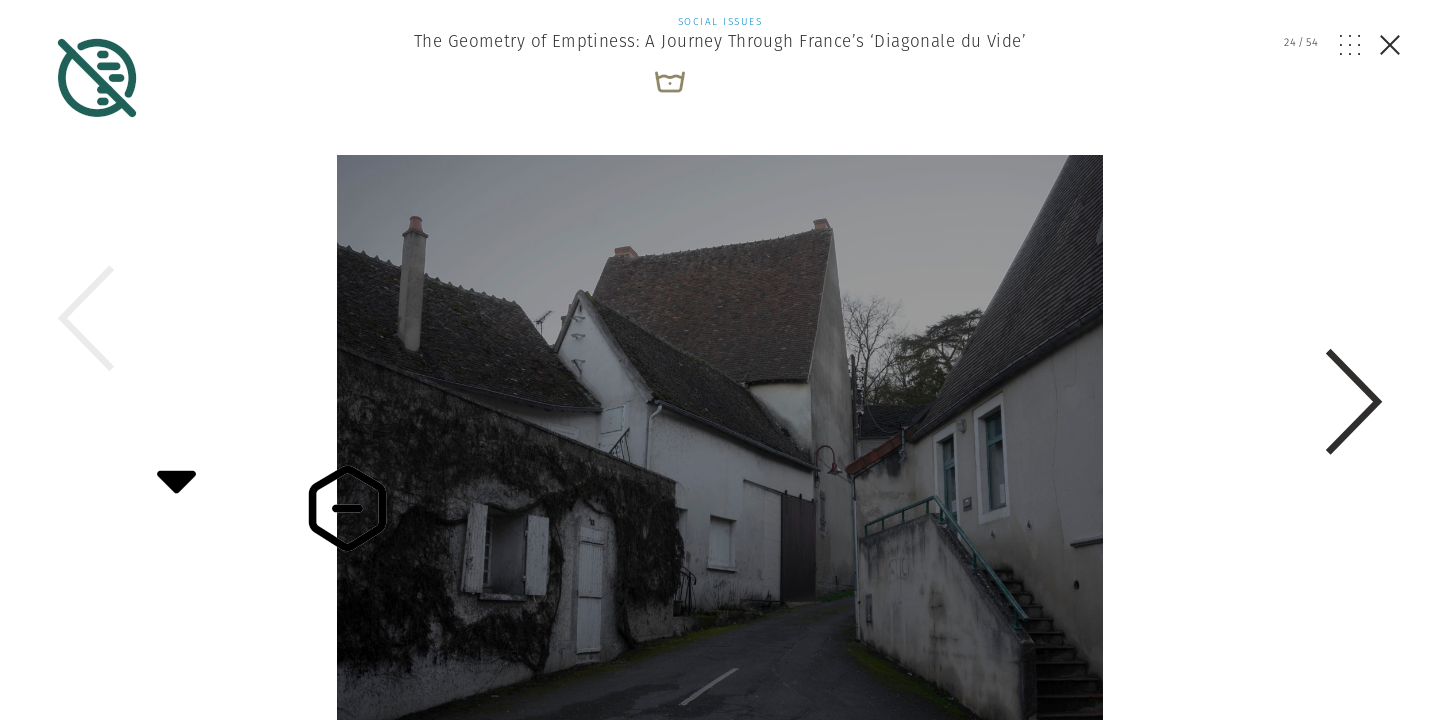 The image size is (1440, 720). I want to click on expand a dropdown menu, so click(176, 480).